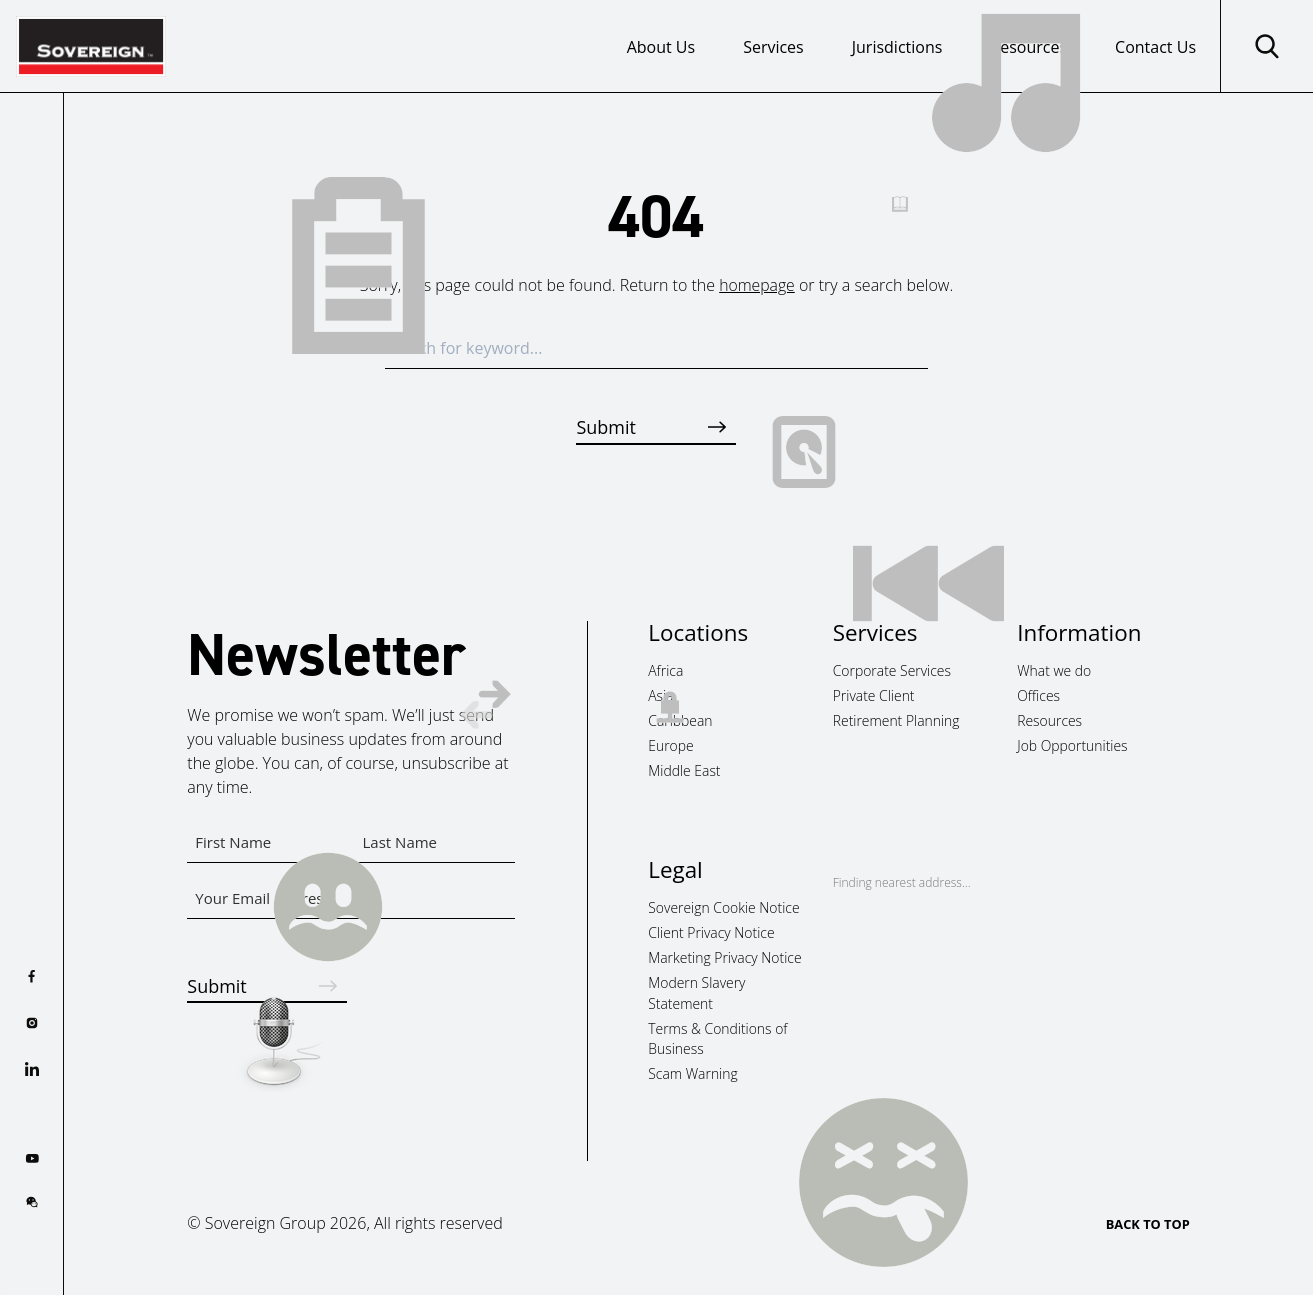 This screenshot has width=1313, height=1295. Describe the element at coordinates (804, 452) in the screenshot. I see `access zip drive or removable media` at that location.